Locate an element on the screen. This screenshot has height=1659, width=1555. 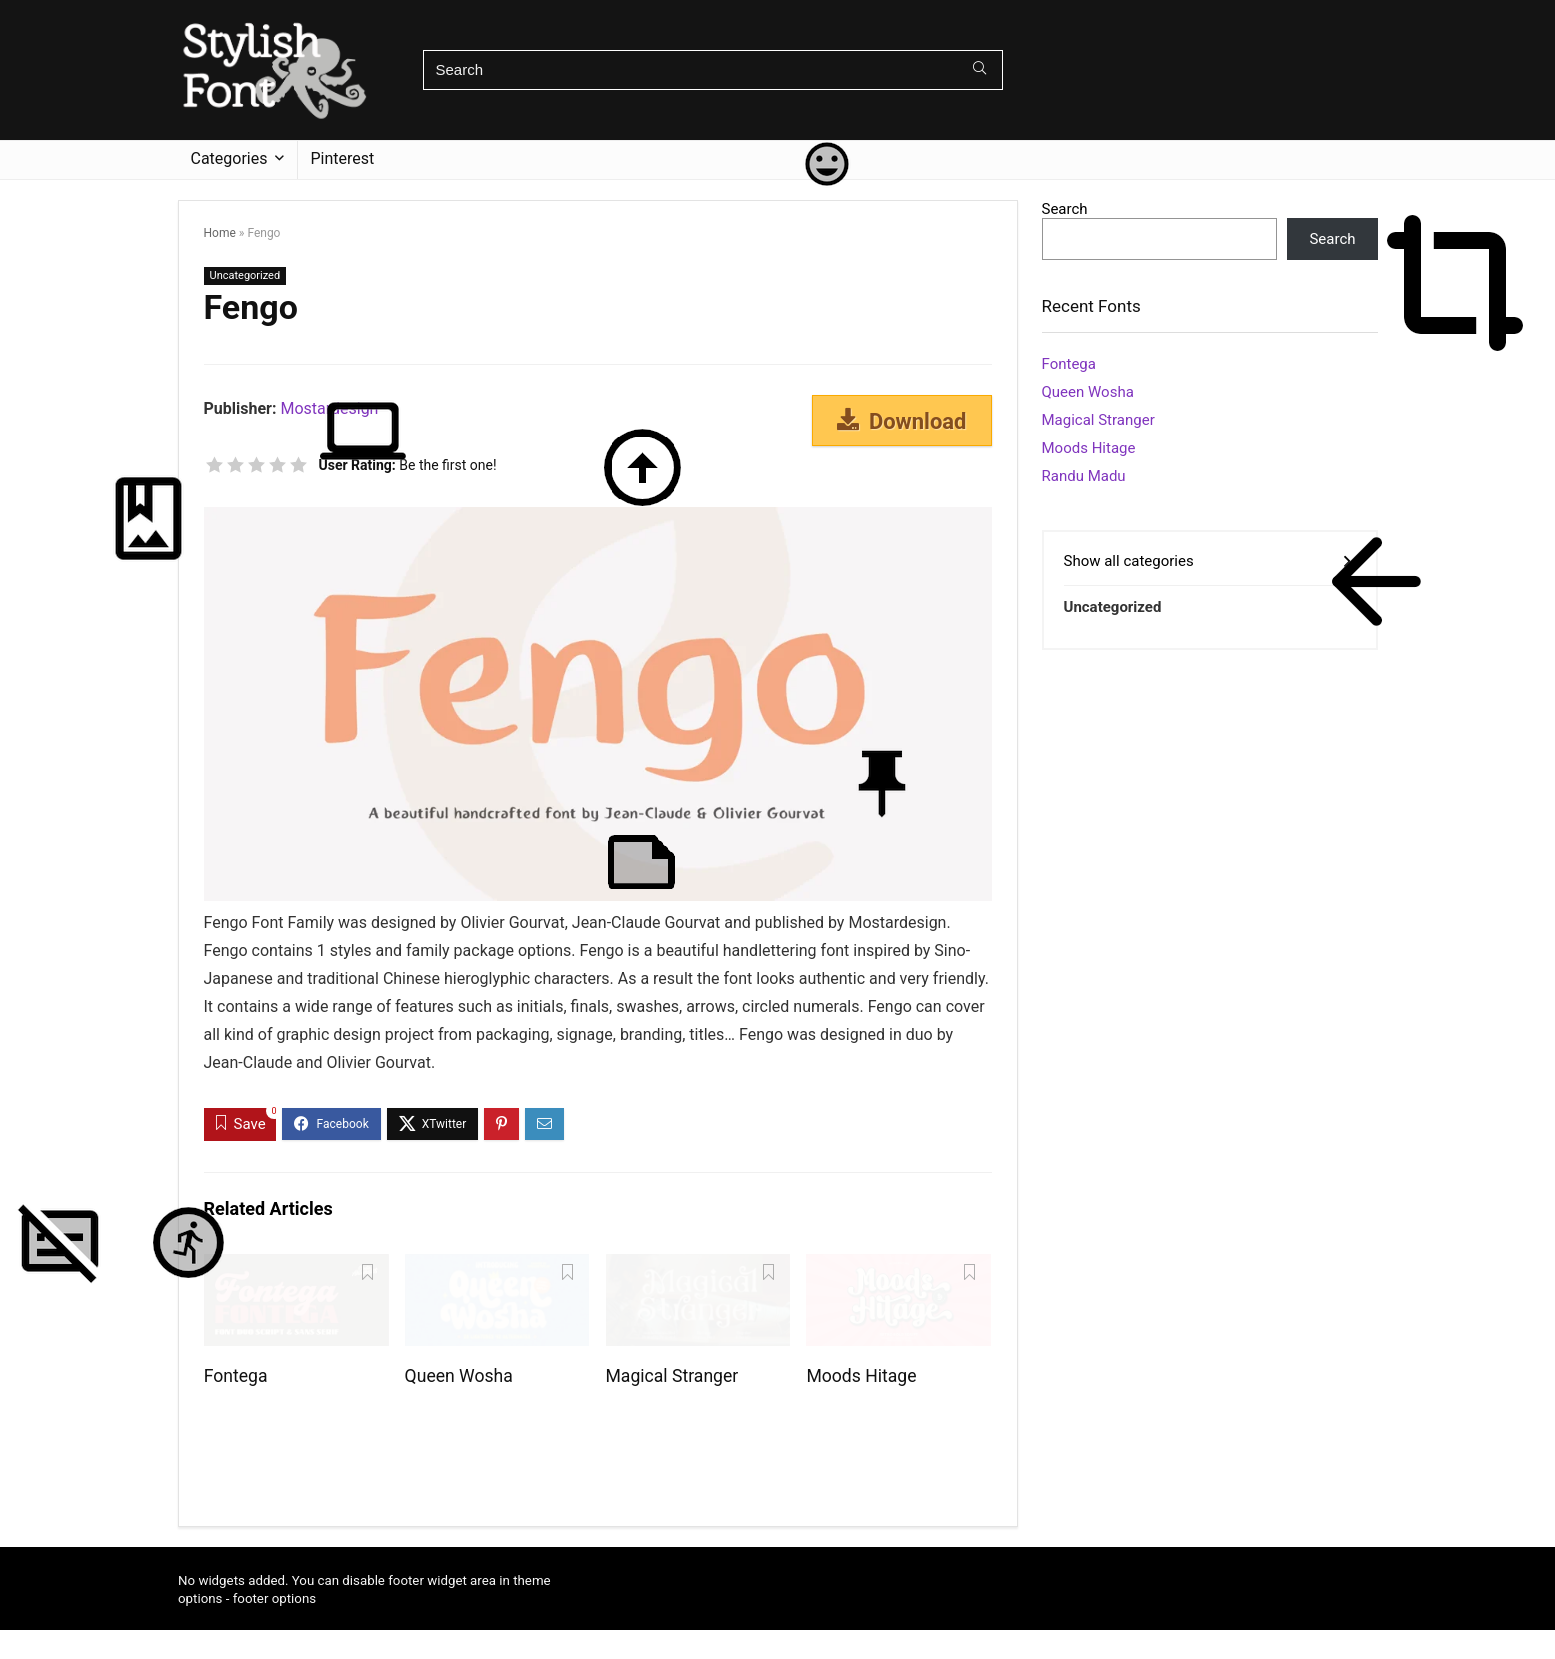
access desktop or computer settings is located at coordinates (363, 431).